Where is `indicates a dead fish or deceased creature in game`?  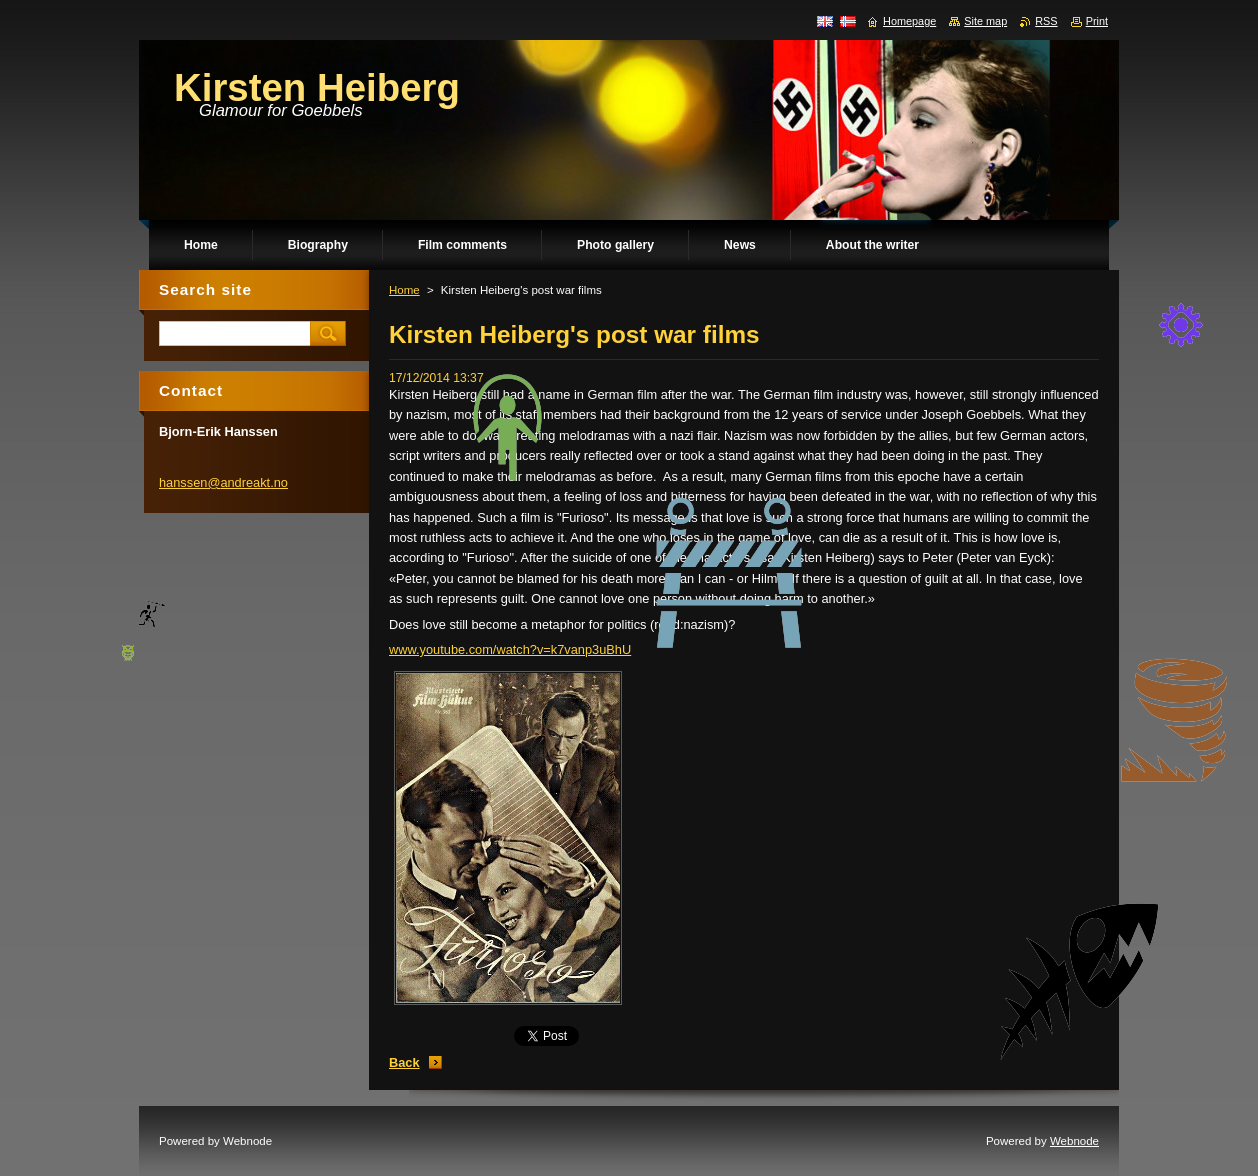 indicates a dead fish or deceased creature in game is located at coordinates (1080, 982).